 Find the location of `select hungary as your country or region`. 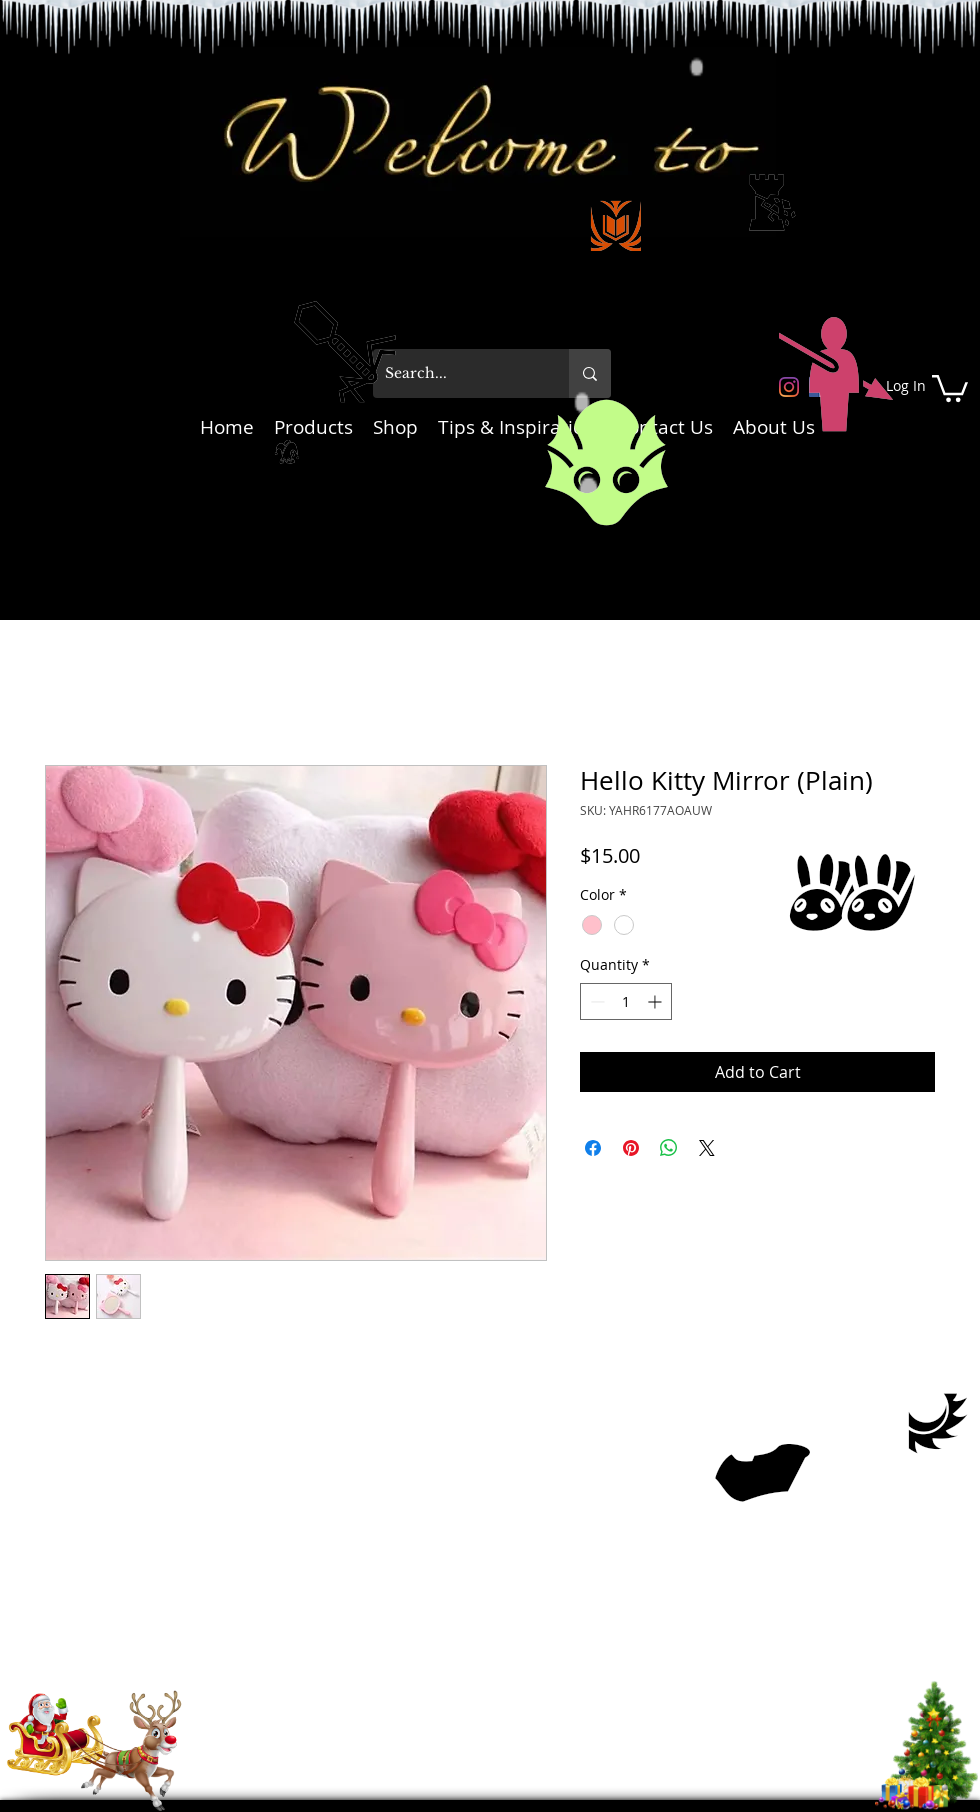

select hungary as your country or region is located at coordinates (762, 1472).